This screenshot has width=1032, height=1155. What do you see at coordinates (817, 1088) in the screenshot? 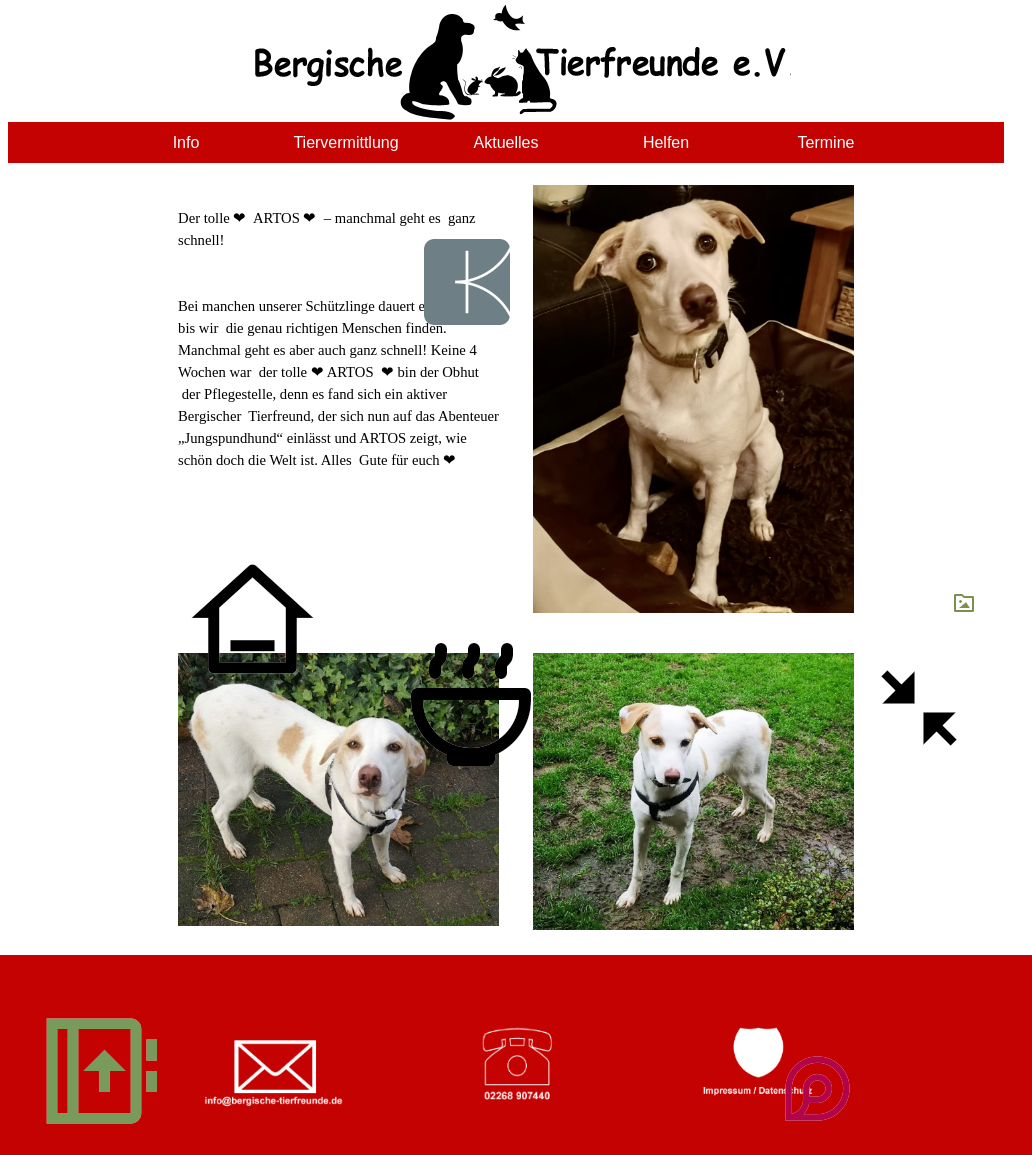
I see `open microsoft loop app` at bounding box center [817, 1088].